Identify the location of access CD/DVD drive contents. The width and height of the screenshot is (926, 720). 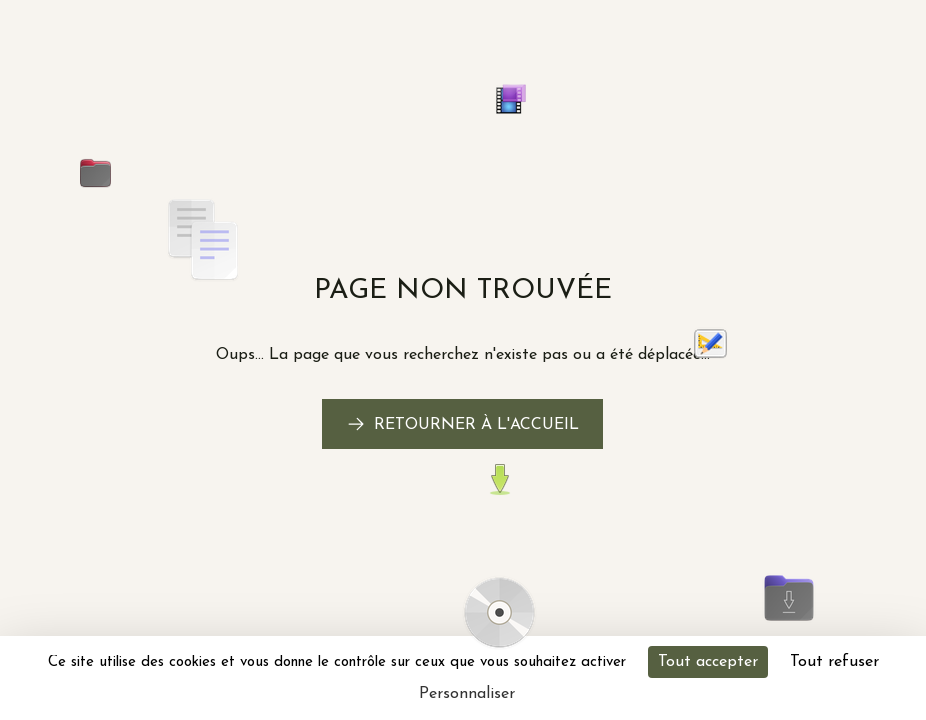
(499, 612).